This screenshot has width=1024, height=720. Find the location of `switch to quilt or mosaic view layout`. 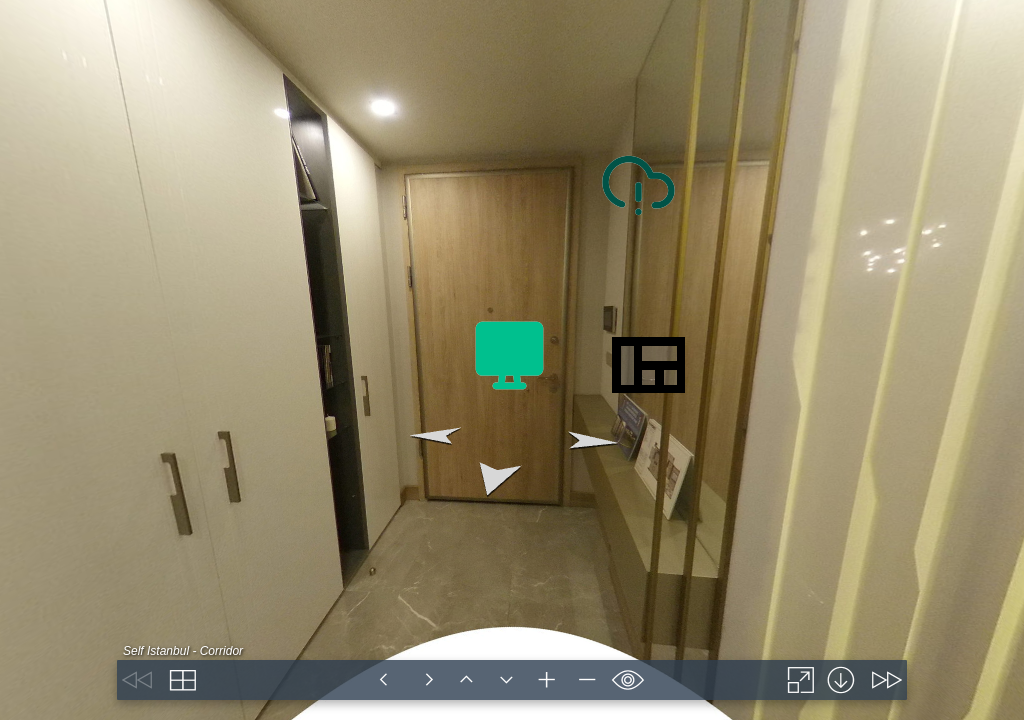

switch to quilt or mosaic view layout is located at coordinates (646, 367).